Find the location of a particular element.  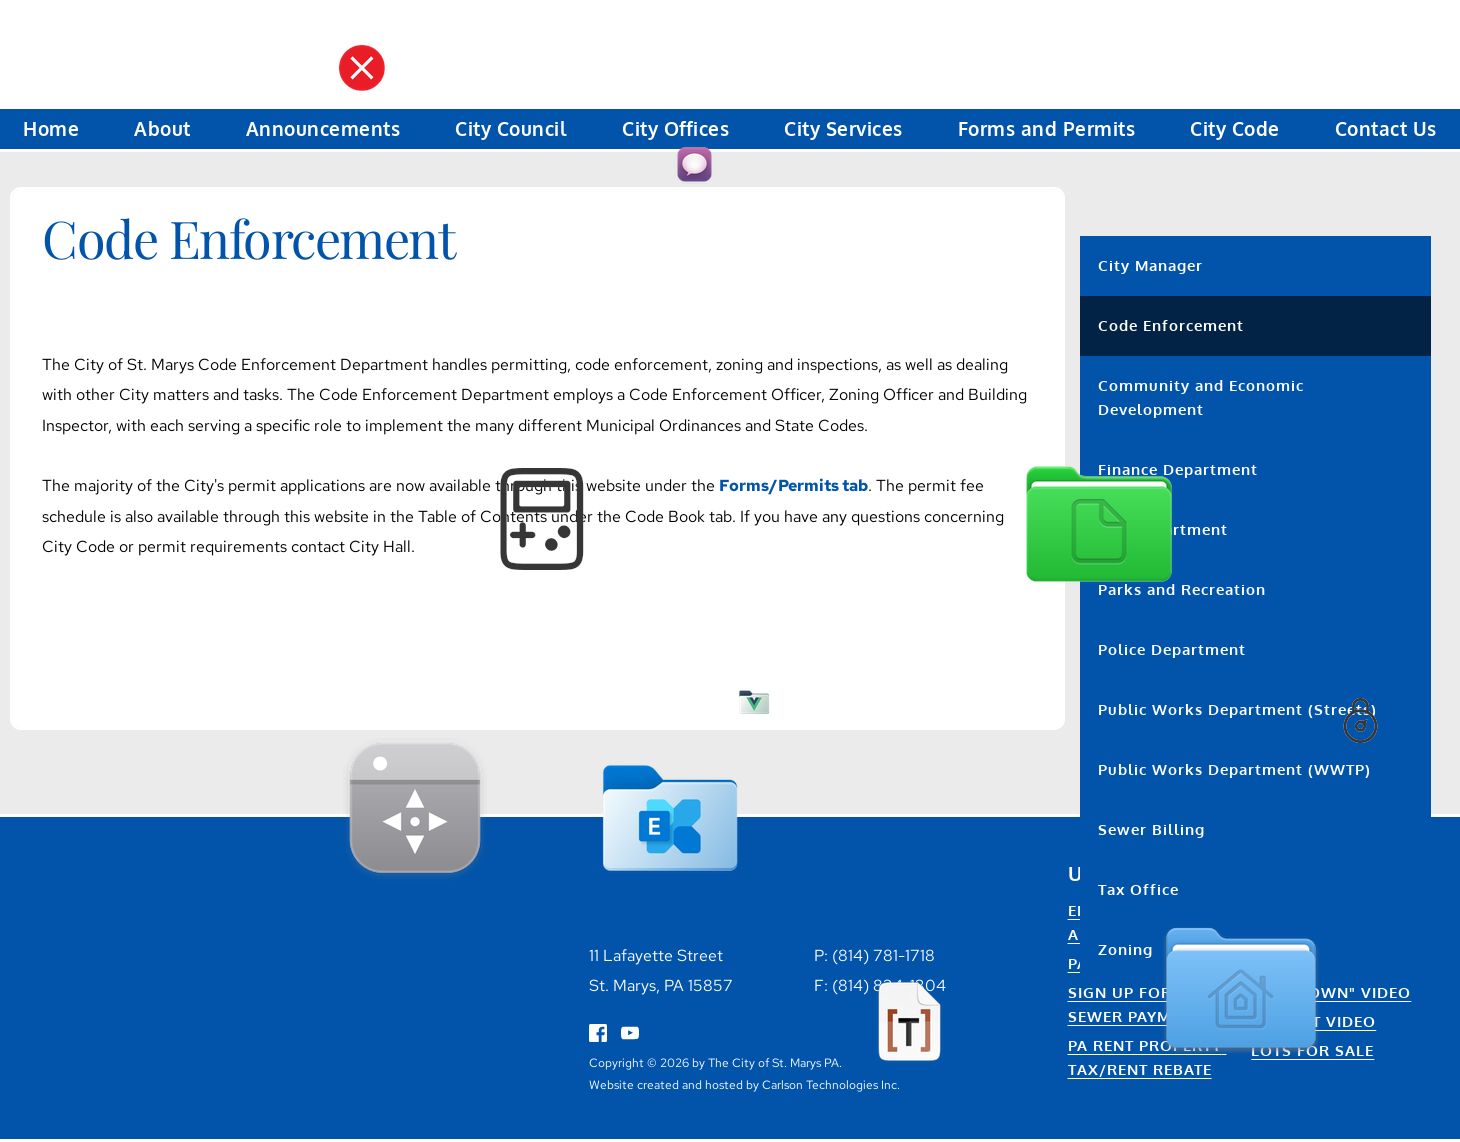

window movement and positioning preferences is located at coordinates (415, 810).